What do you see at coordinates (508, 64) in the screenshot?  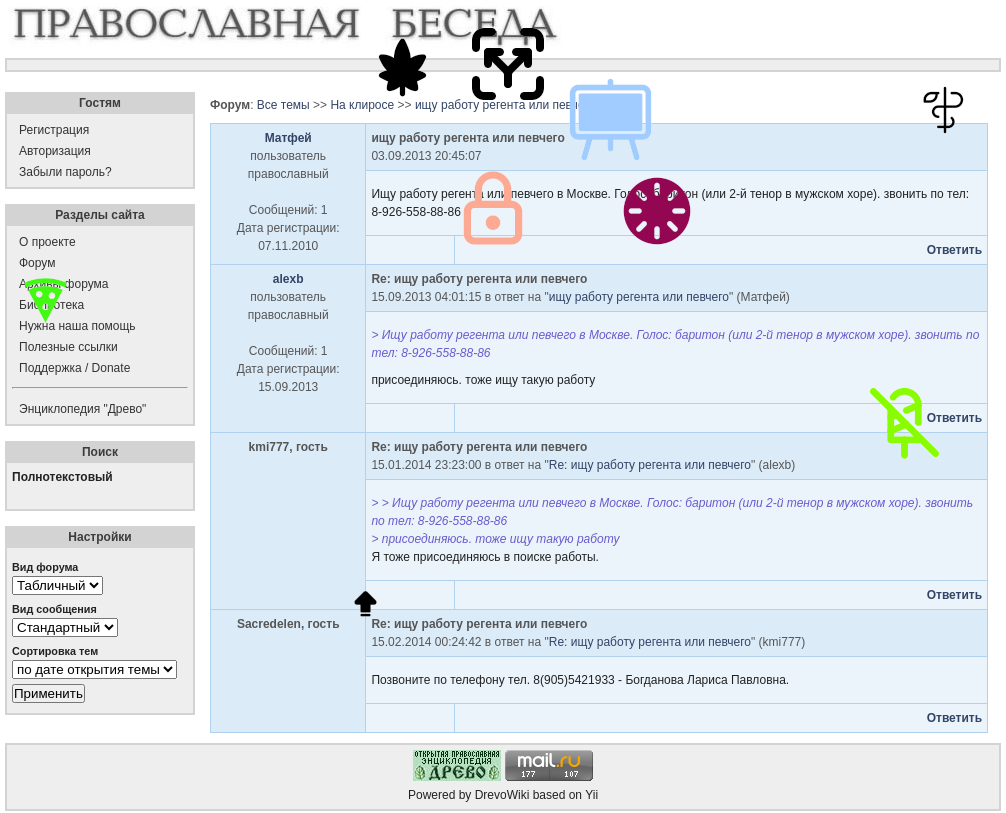 I see `scan or capture a route` at bounding box center [508, 64].